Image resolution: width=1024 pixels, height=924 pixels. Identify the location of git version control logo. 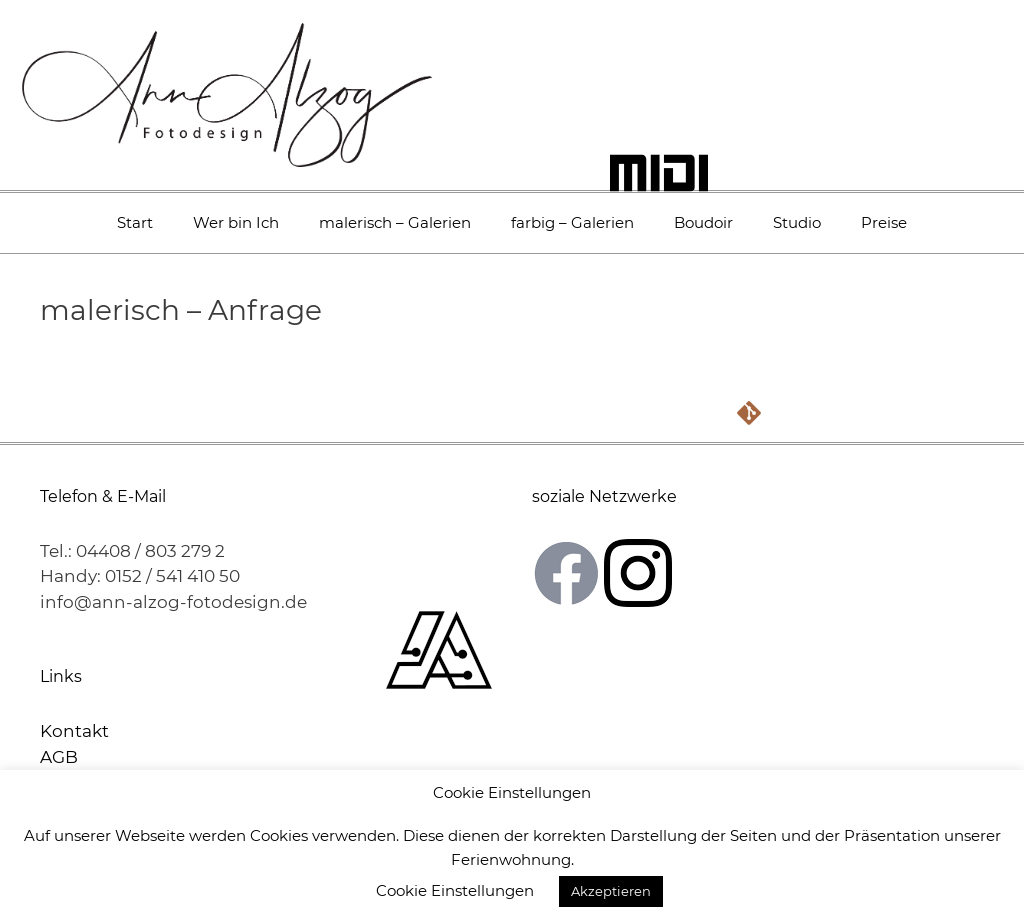
(749, 413).